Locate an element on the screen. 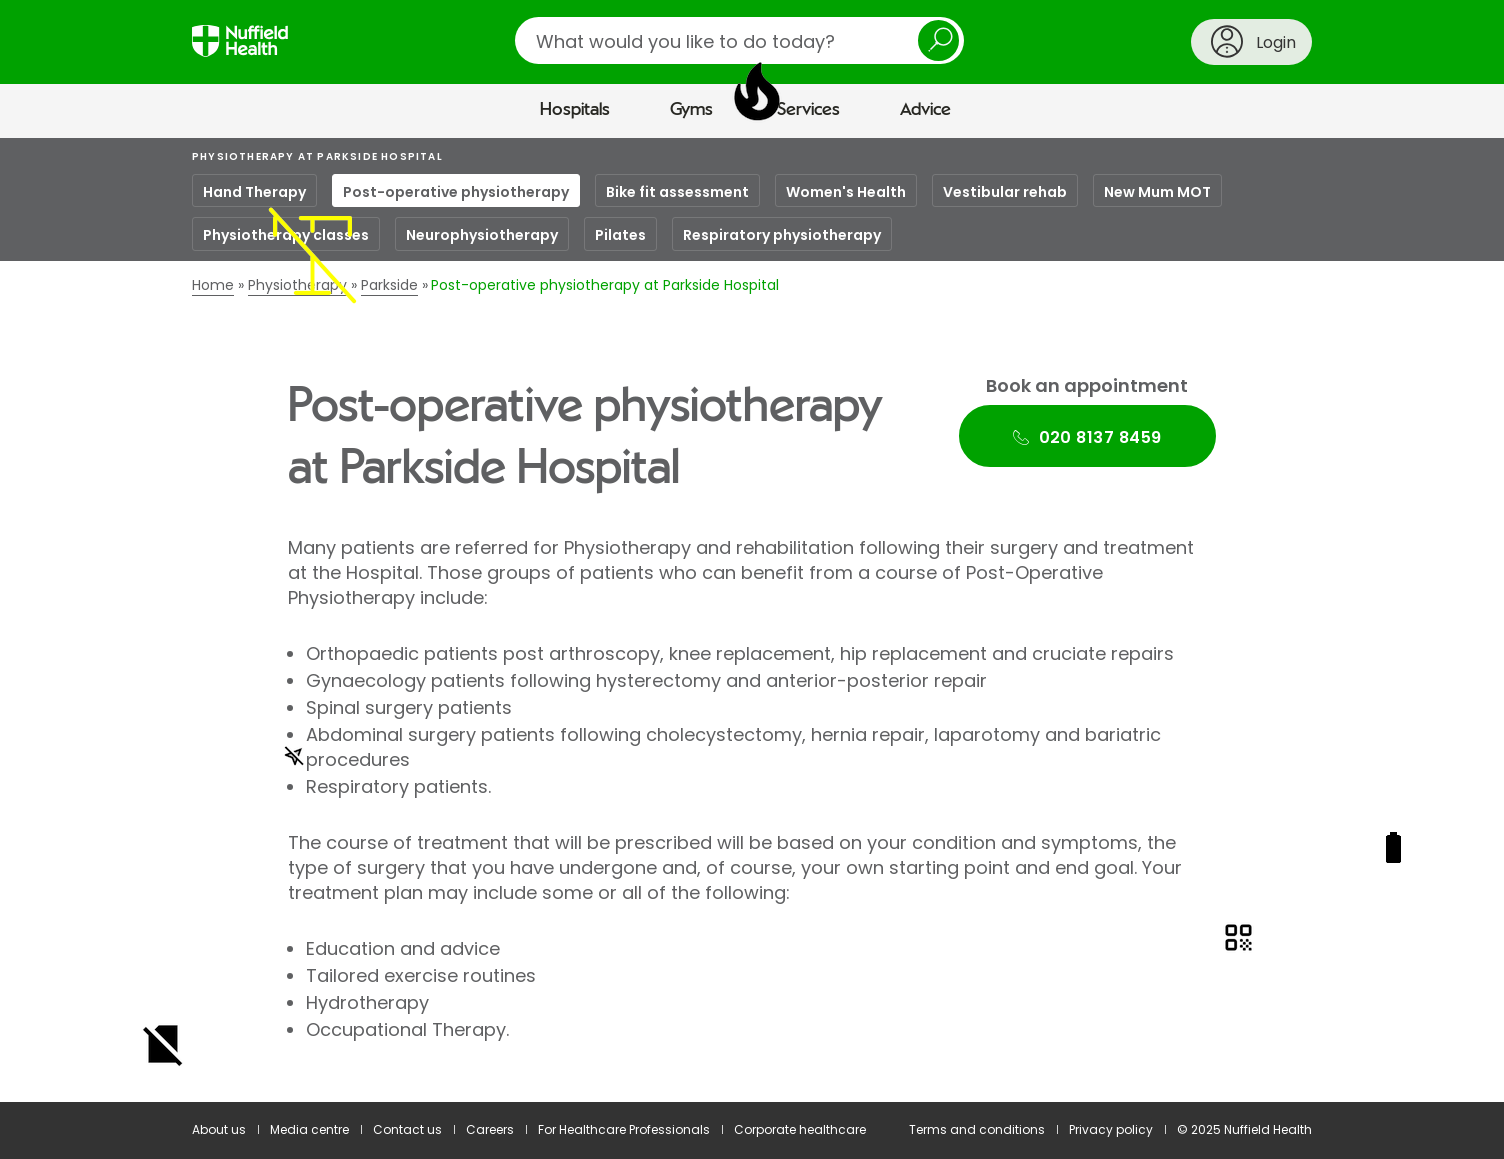 This screenshot has width=1504, height=1159. indicates battery is fully charged is located at coordinates (1393, 847).